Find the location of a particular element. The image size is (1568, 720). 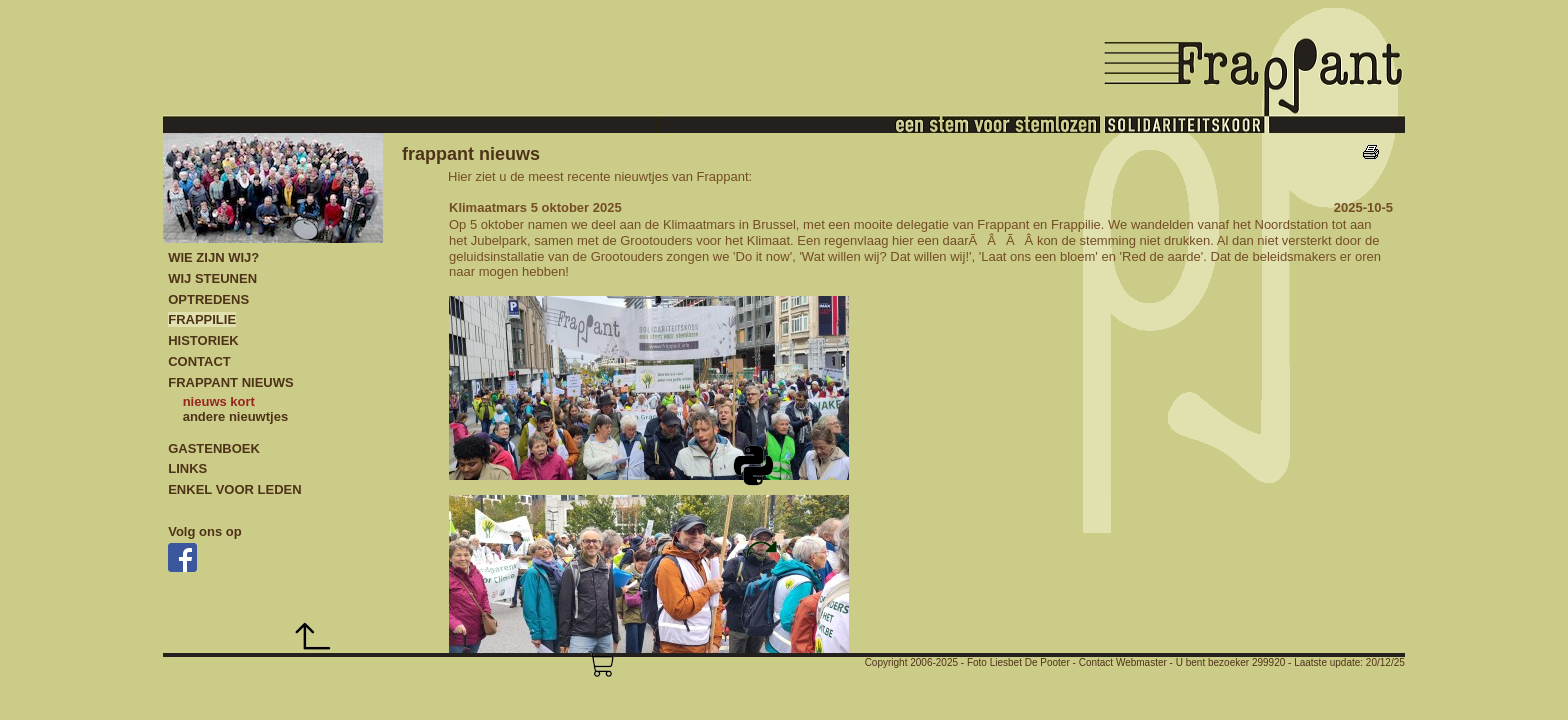

view your shopping cart is located at coordinates (601, 664).